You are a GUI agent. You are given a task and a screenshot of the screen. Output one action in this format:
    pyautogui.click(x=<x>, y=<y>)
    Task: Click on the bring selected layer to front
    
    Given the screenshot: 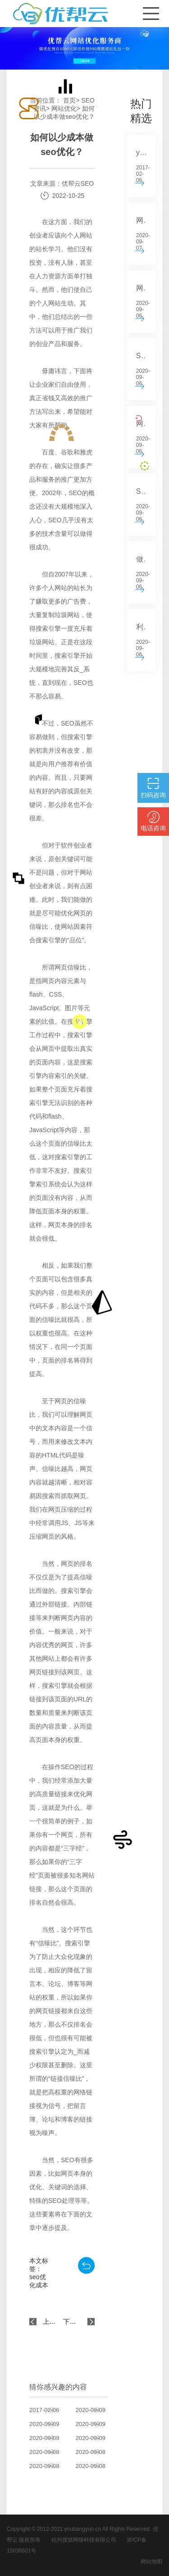 What is the action you would take?
    pyautogui.click(x=18, y=878)
    